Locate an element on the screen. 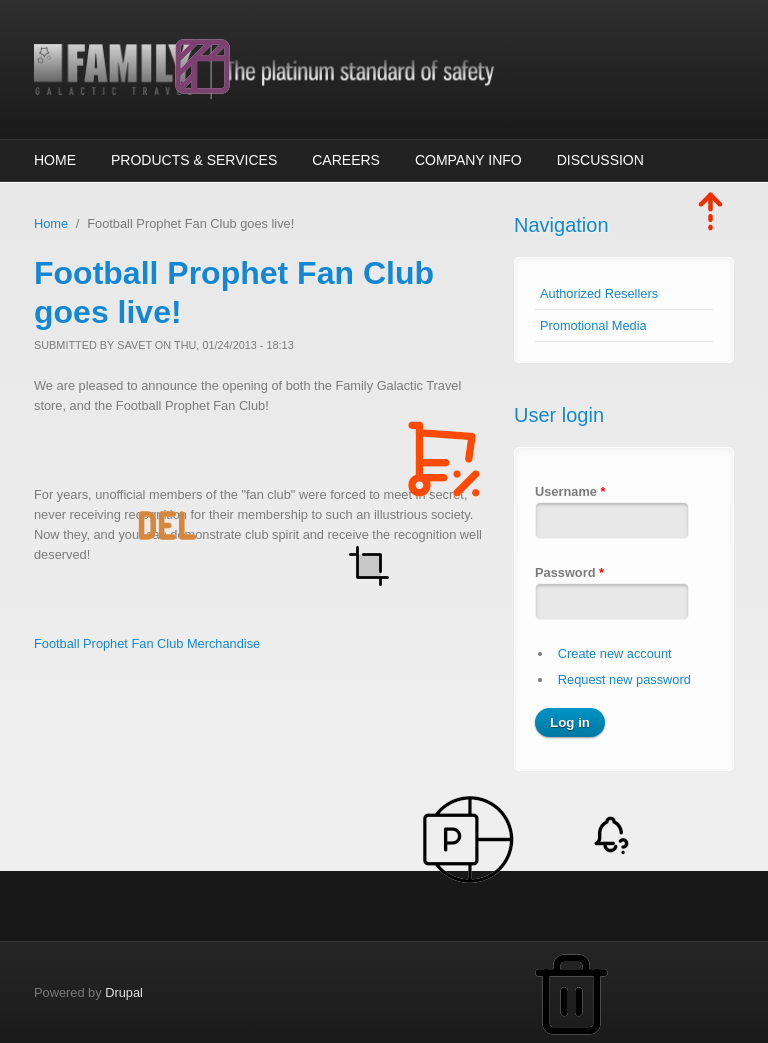 Image resolution: width=768 pixels, height=1043 pixels. delete this item is located at coordinates (571, 994).